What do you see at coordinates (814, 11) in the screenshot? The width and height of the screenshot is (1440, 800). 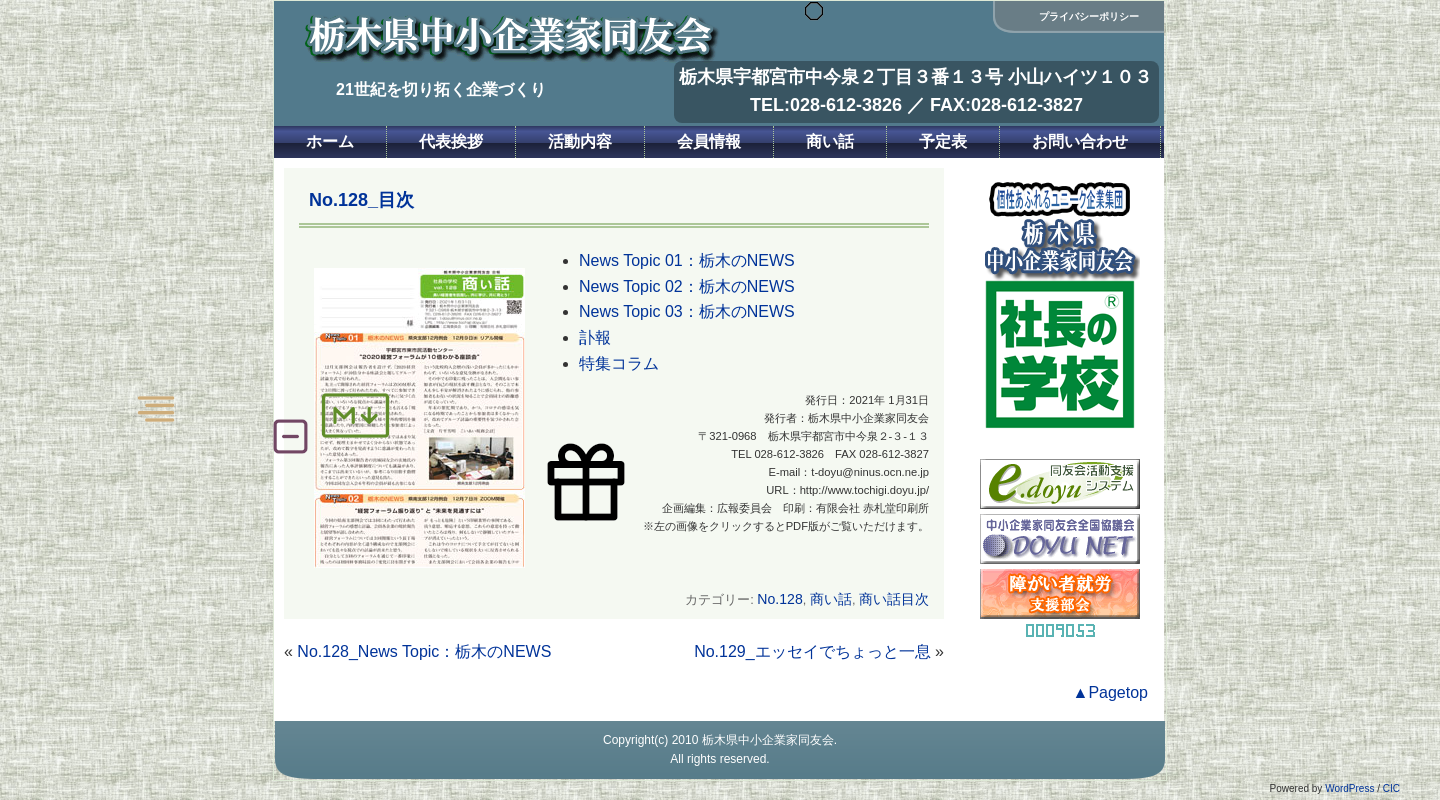 I see `stop or halt action indicator` at bounding box center [814, 11].